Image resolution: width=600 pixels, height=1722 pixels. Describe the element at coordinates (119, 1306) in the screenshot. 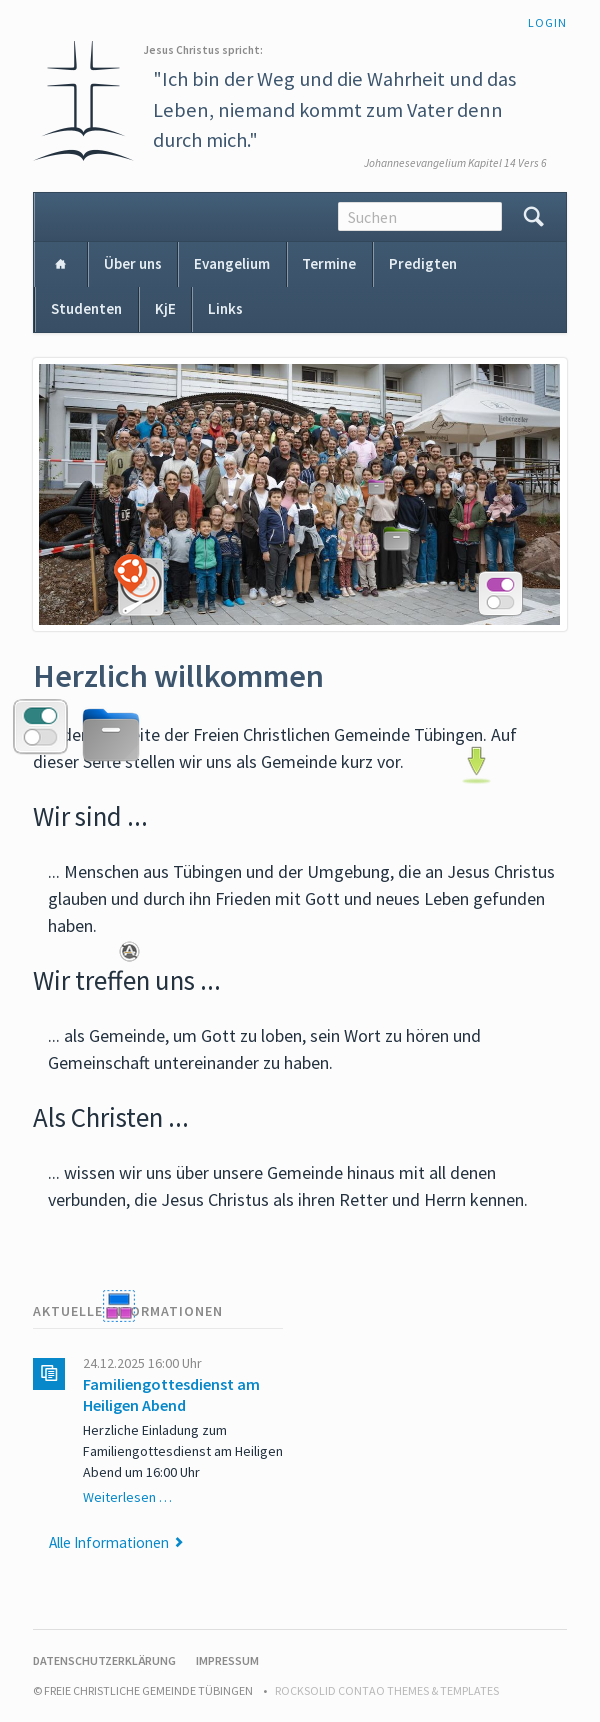

I see `select all items in the current view` at that location.